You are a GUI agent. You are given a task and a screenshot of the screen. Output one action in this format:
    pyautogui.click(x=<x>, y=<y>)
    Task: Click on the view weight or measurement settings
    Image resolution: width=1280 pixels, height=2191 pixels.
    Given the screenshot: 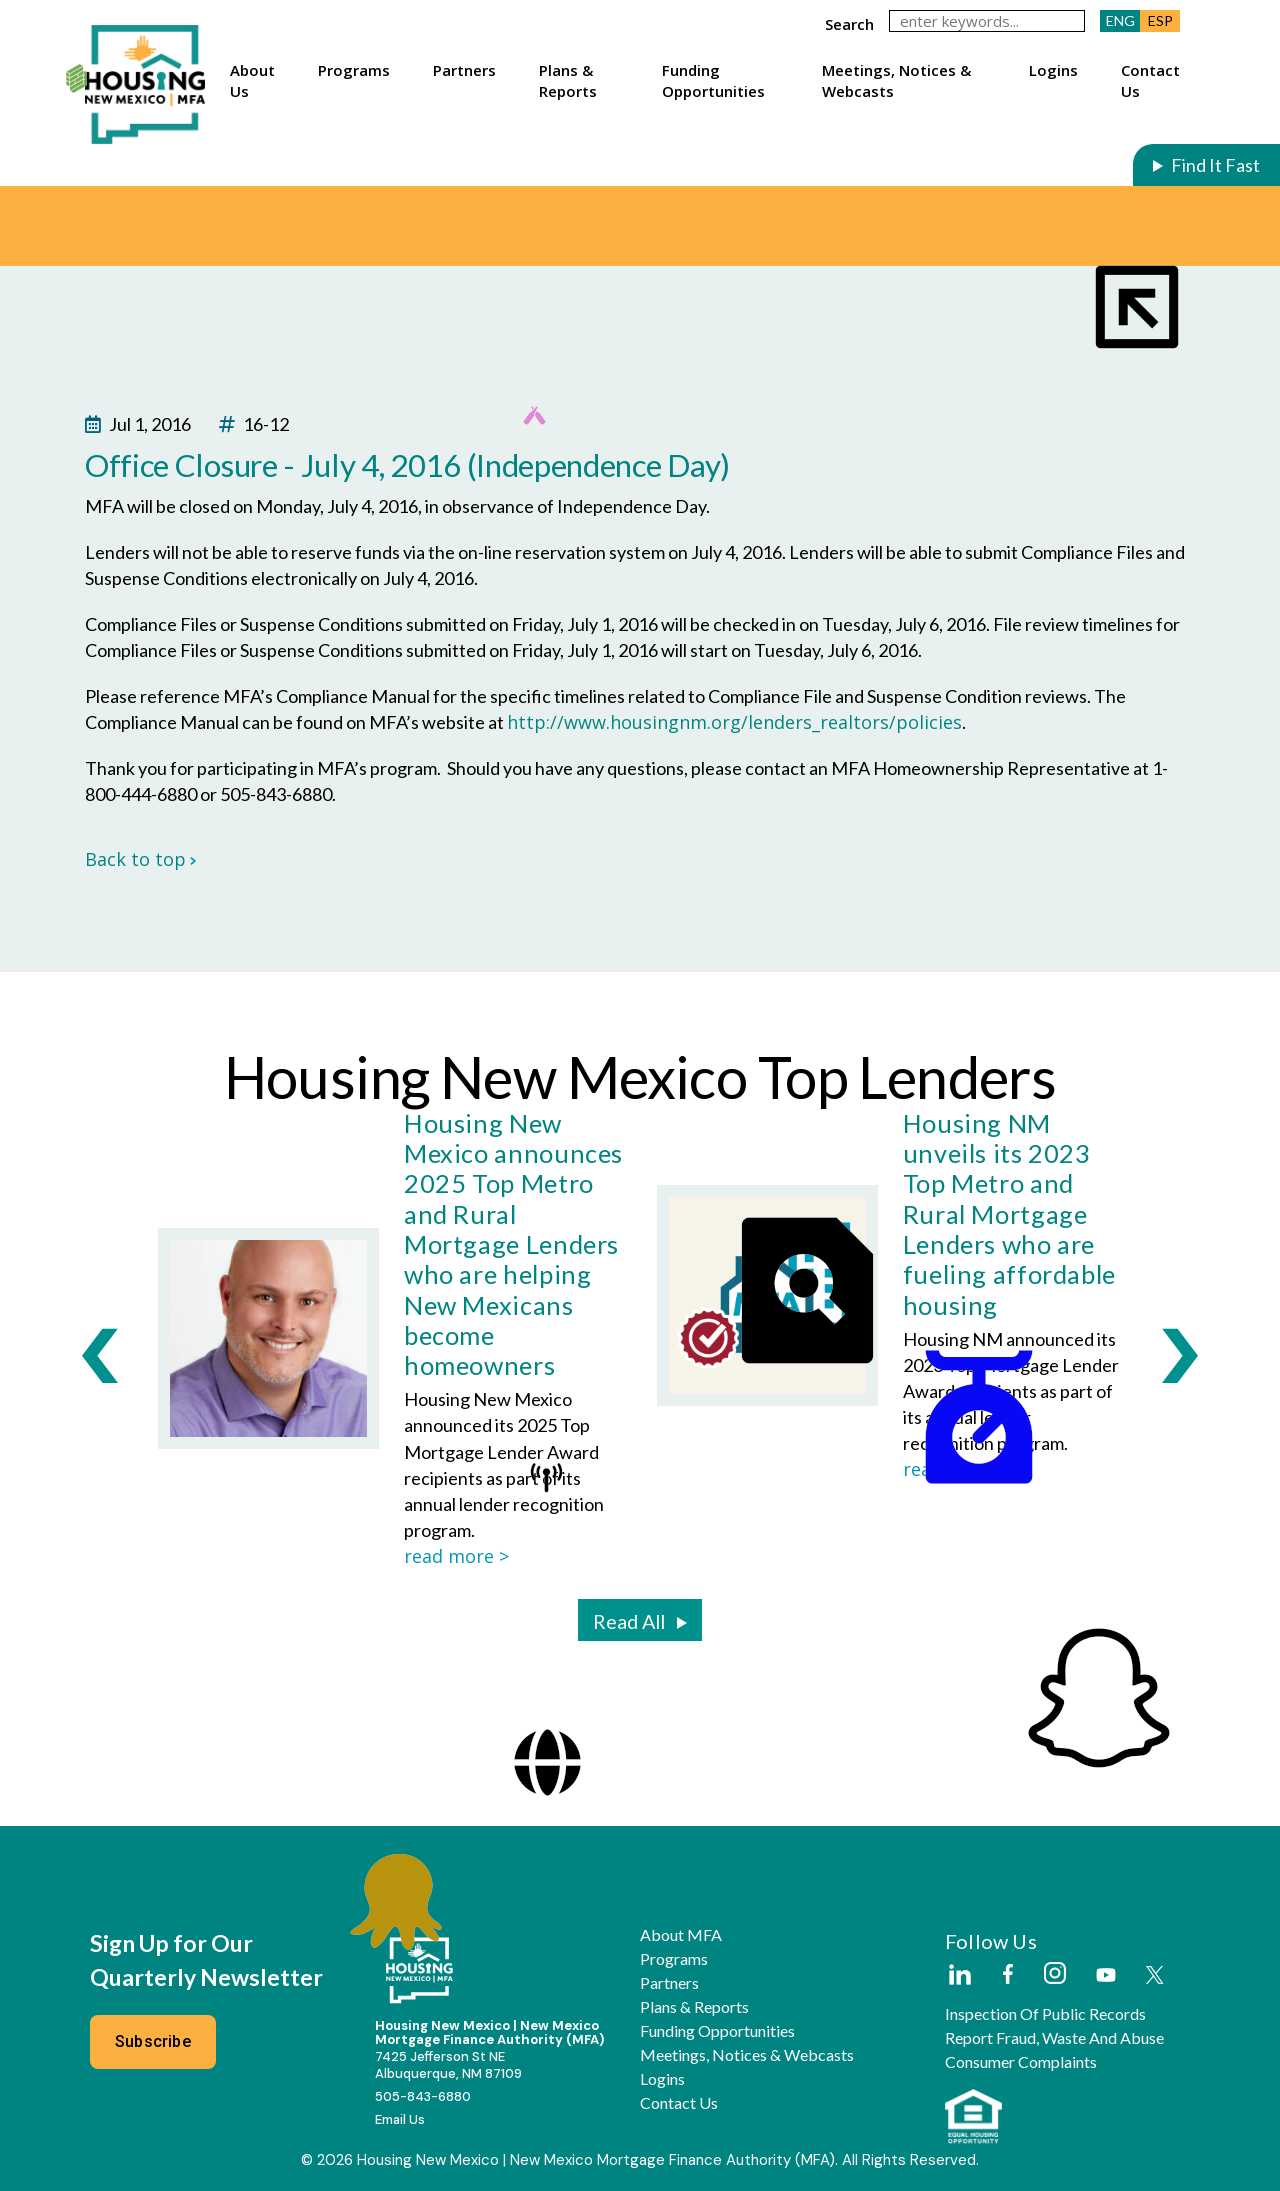 What is the action you would take?
    pyautogui.click(x=979, y=1417)
    